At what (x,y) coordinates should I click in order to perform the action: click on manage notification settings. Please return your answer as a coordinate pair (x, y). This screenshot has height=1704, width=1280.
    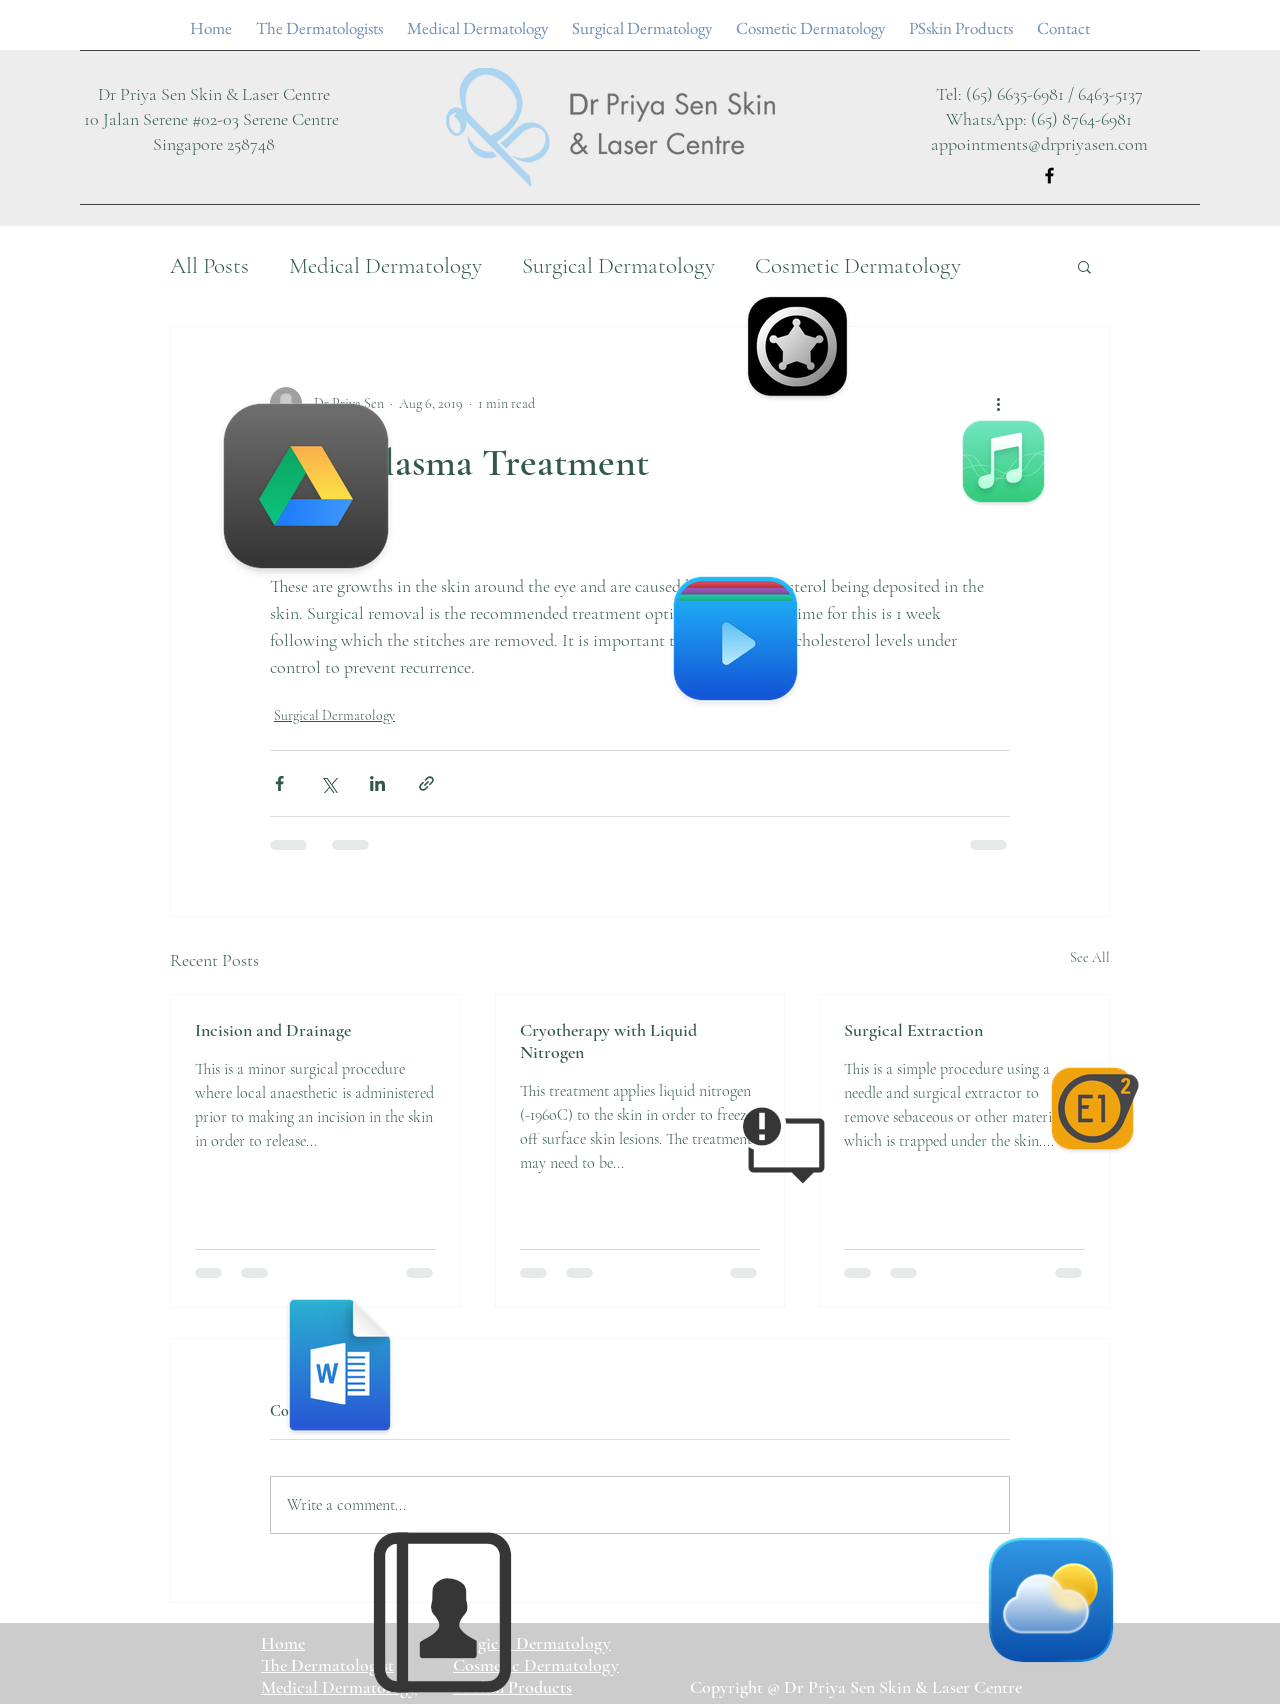
    Looking at the image, I should click on (786, 1145).